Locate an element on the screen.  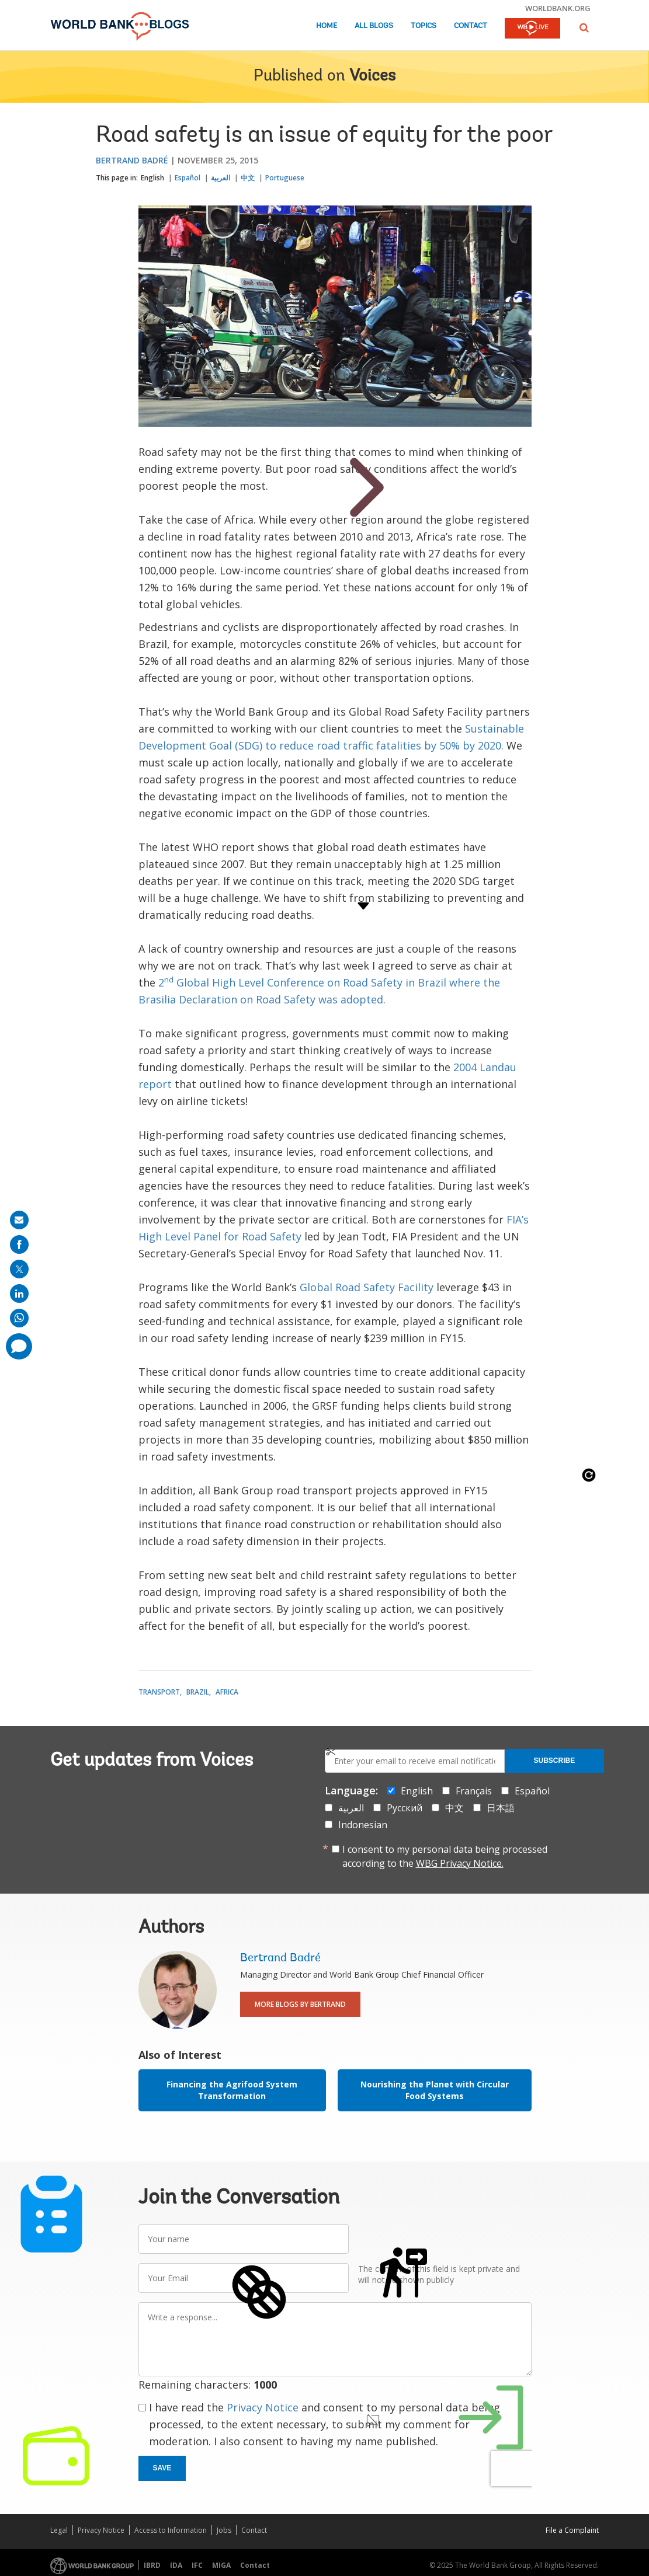
refresh or reload content is located at coordinates (589, 1475).